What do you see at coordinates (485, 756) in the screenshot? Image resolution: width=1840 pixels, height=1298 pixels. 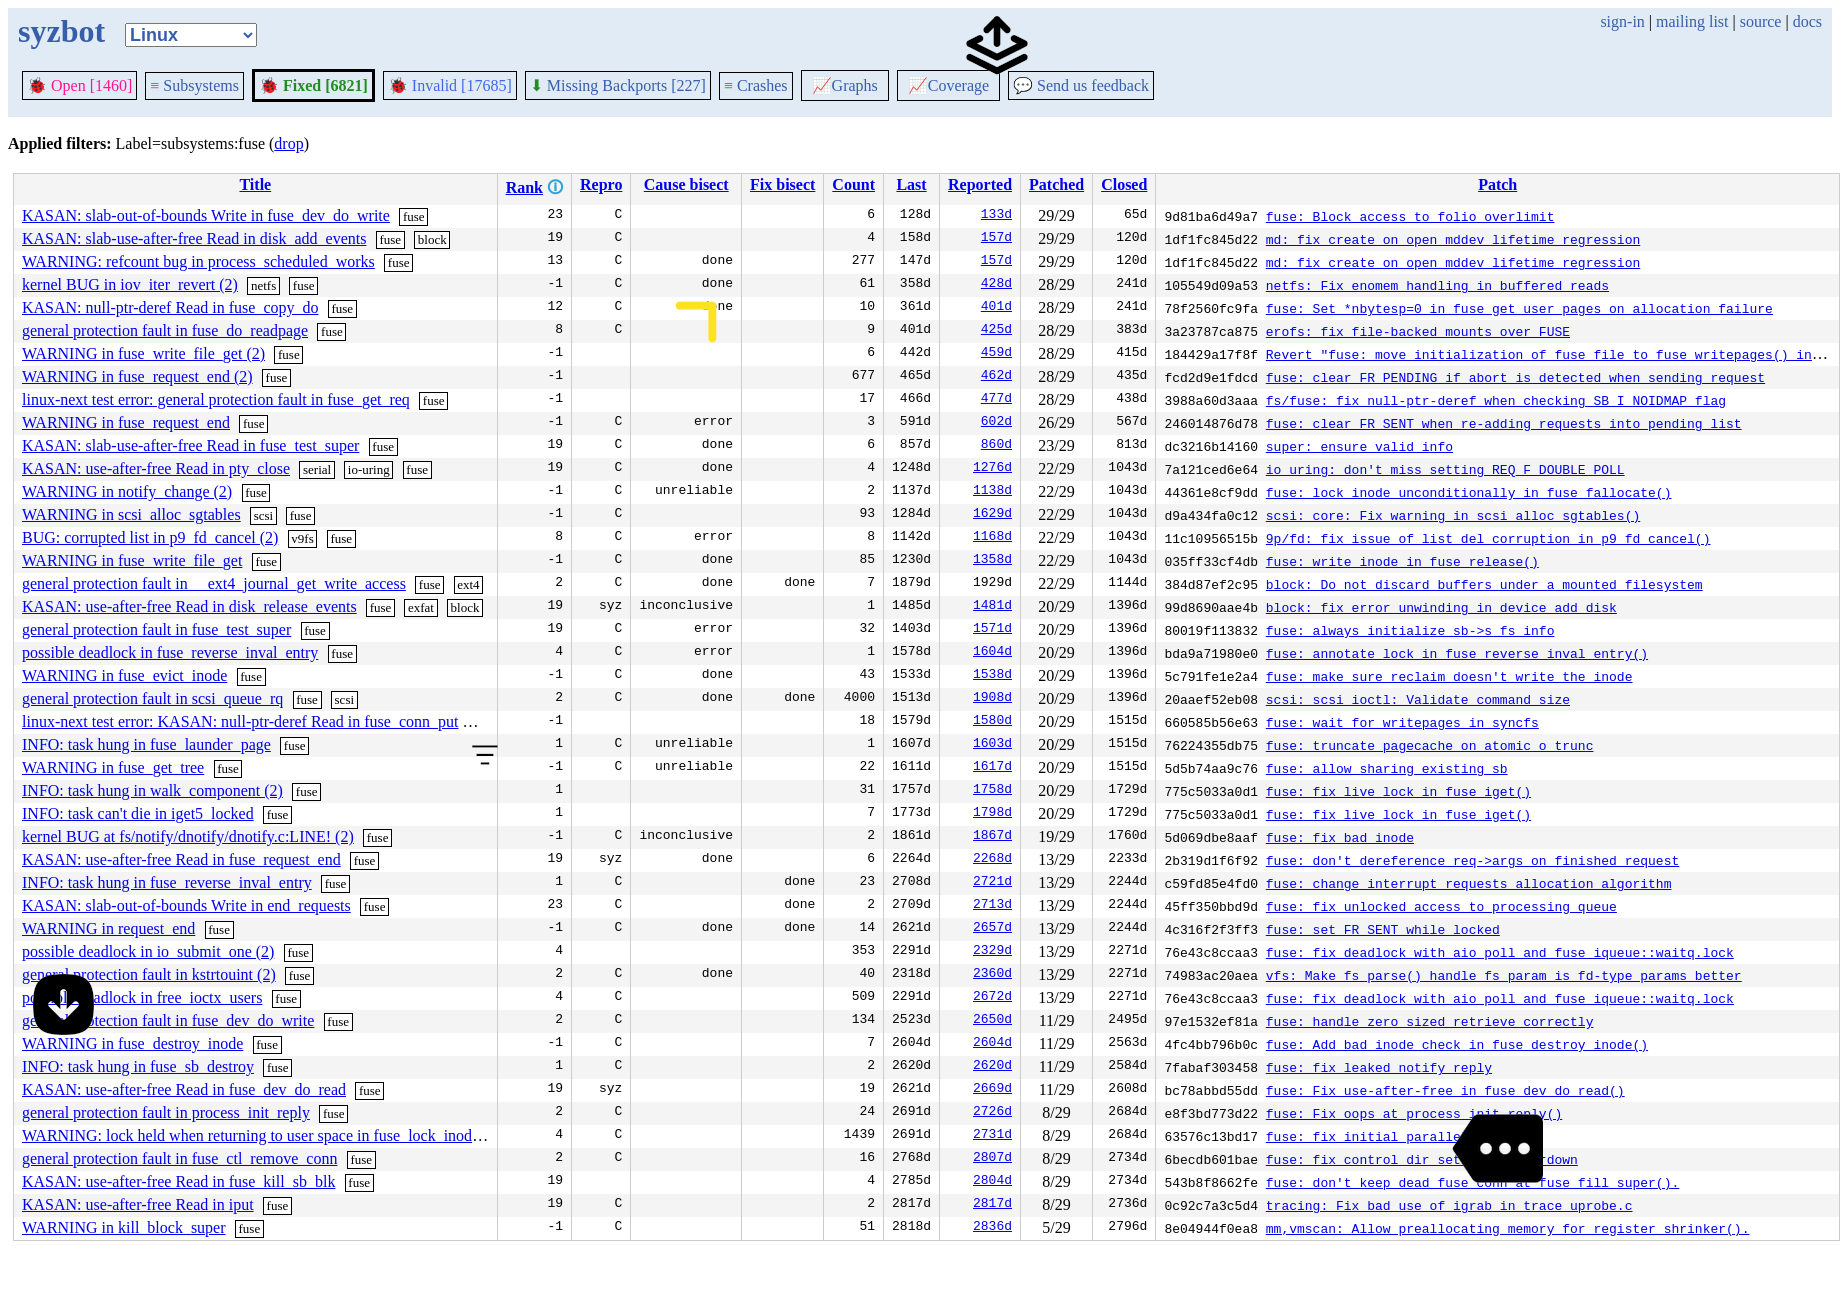 I see `filter or sort list items` at bounding box center [485, 756].